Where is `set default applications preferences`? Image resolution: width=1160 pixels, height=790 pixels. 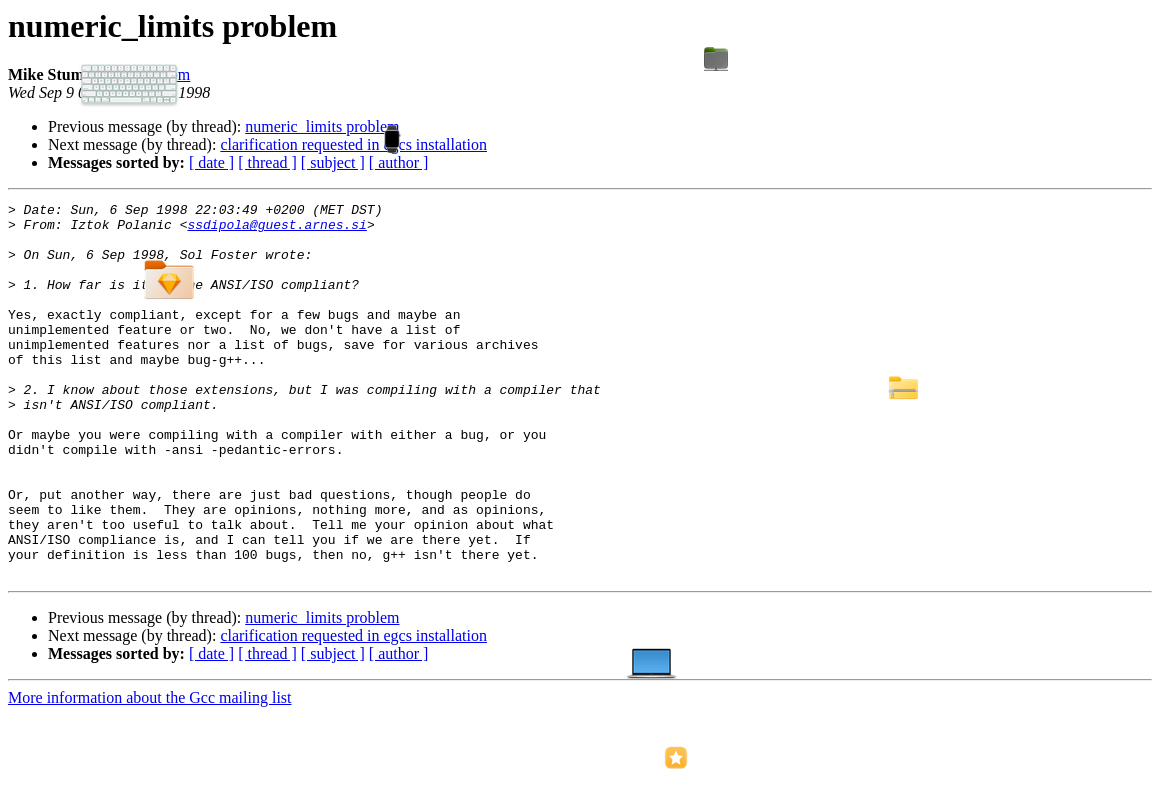
set default applications preferences is located at coordinates (676, 758).